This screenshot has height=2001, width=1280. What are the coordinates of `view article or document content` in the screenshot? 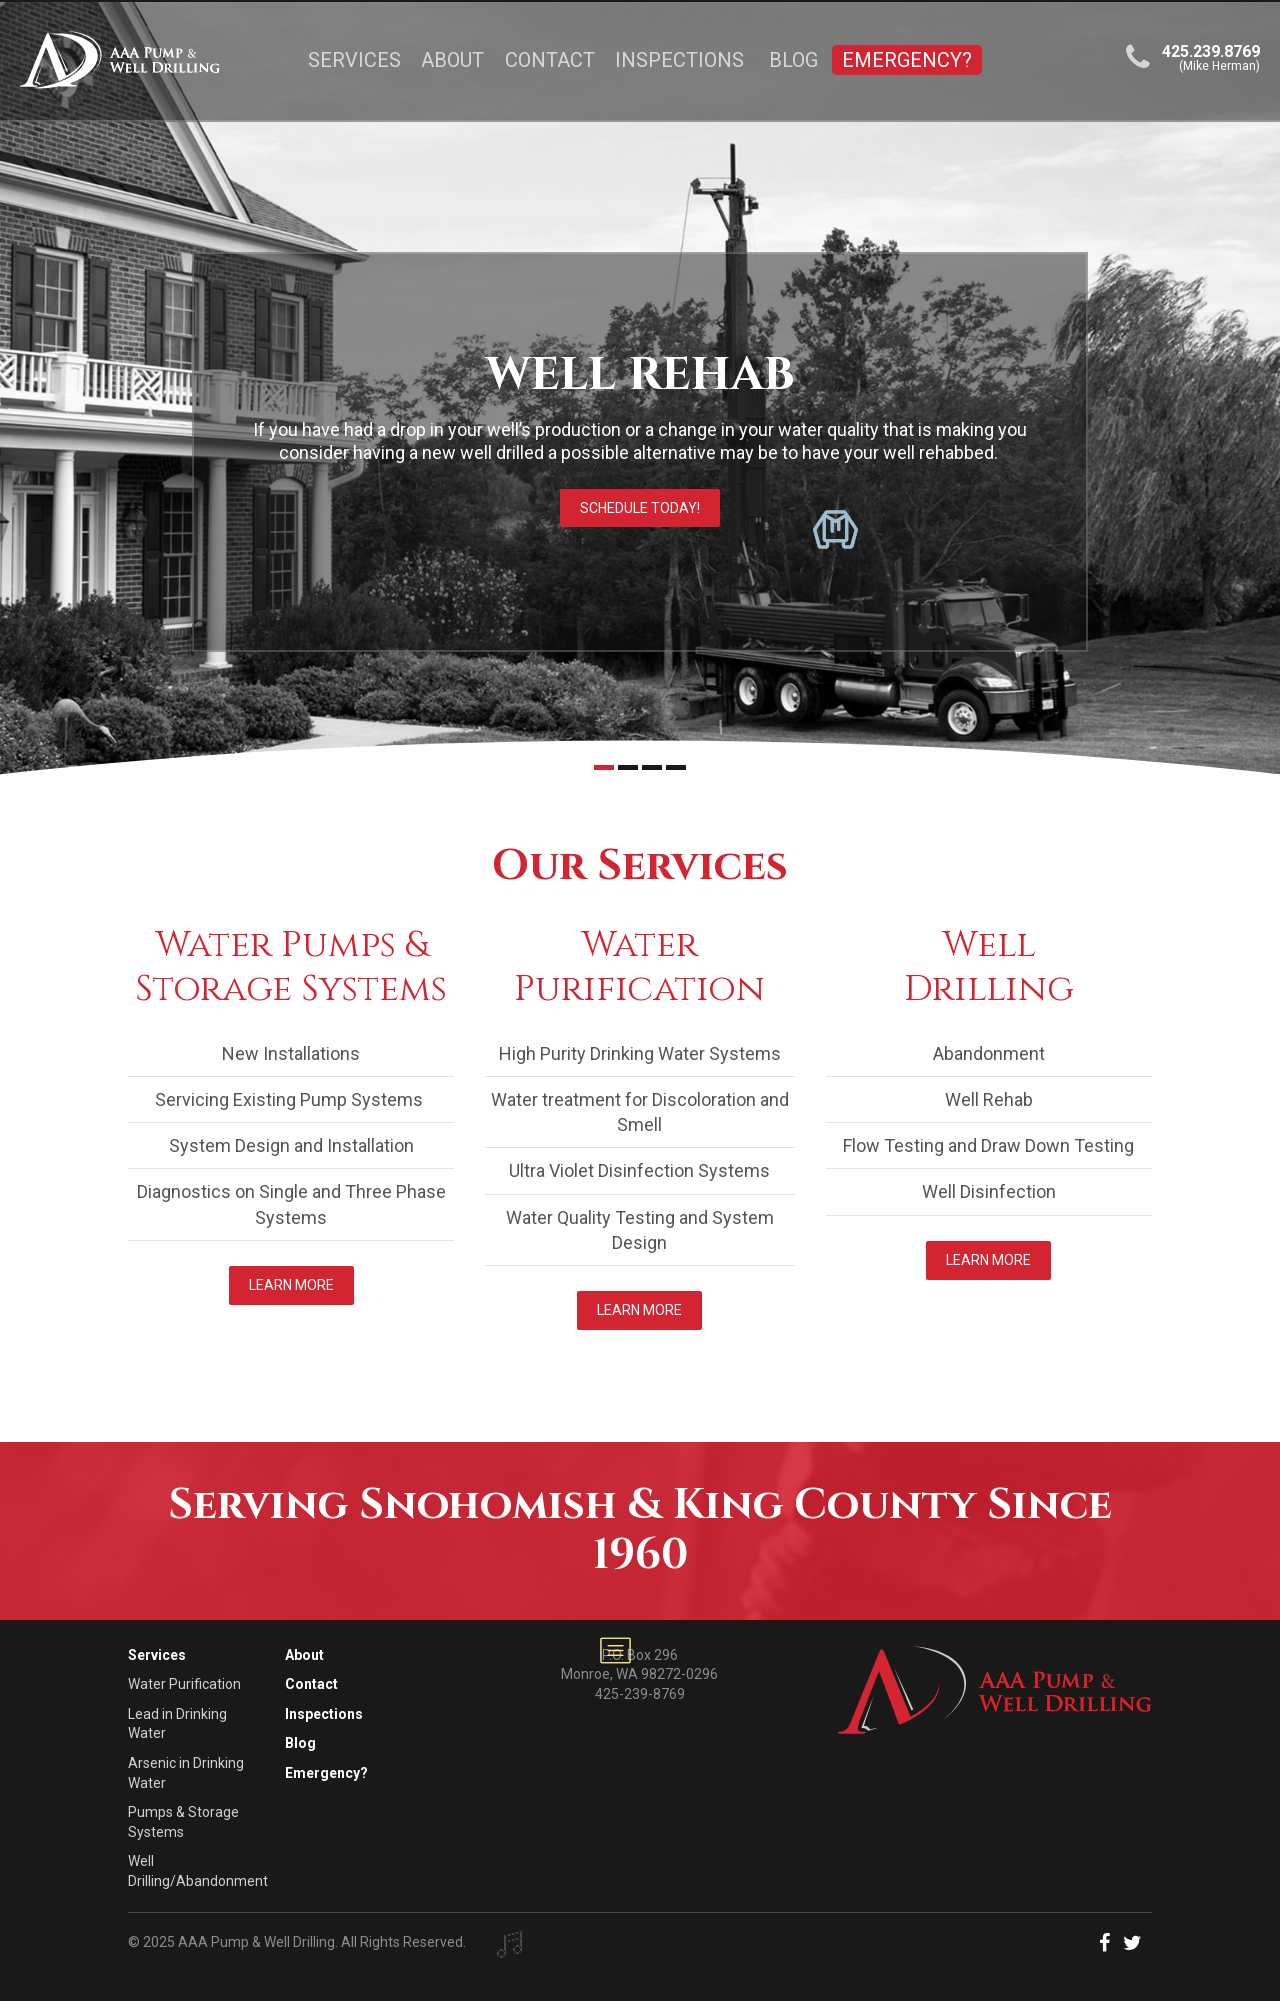 It's located at (615, 1650).